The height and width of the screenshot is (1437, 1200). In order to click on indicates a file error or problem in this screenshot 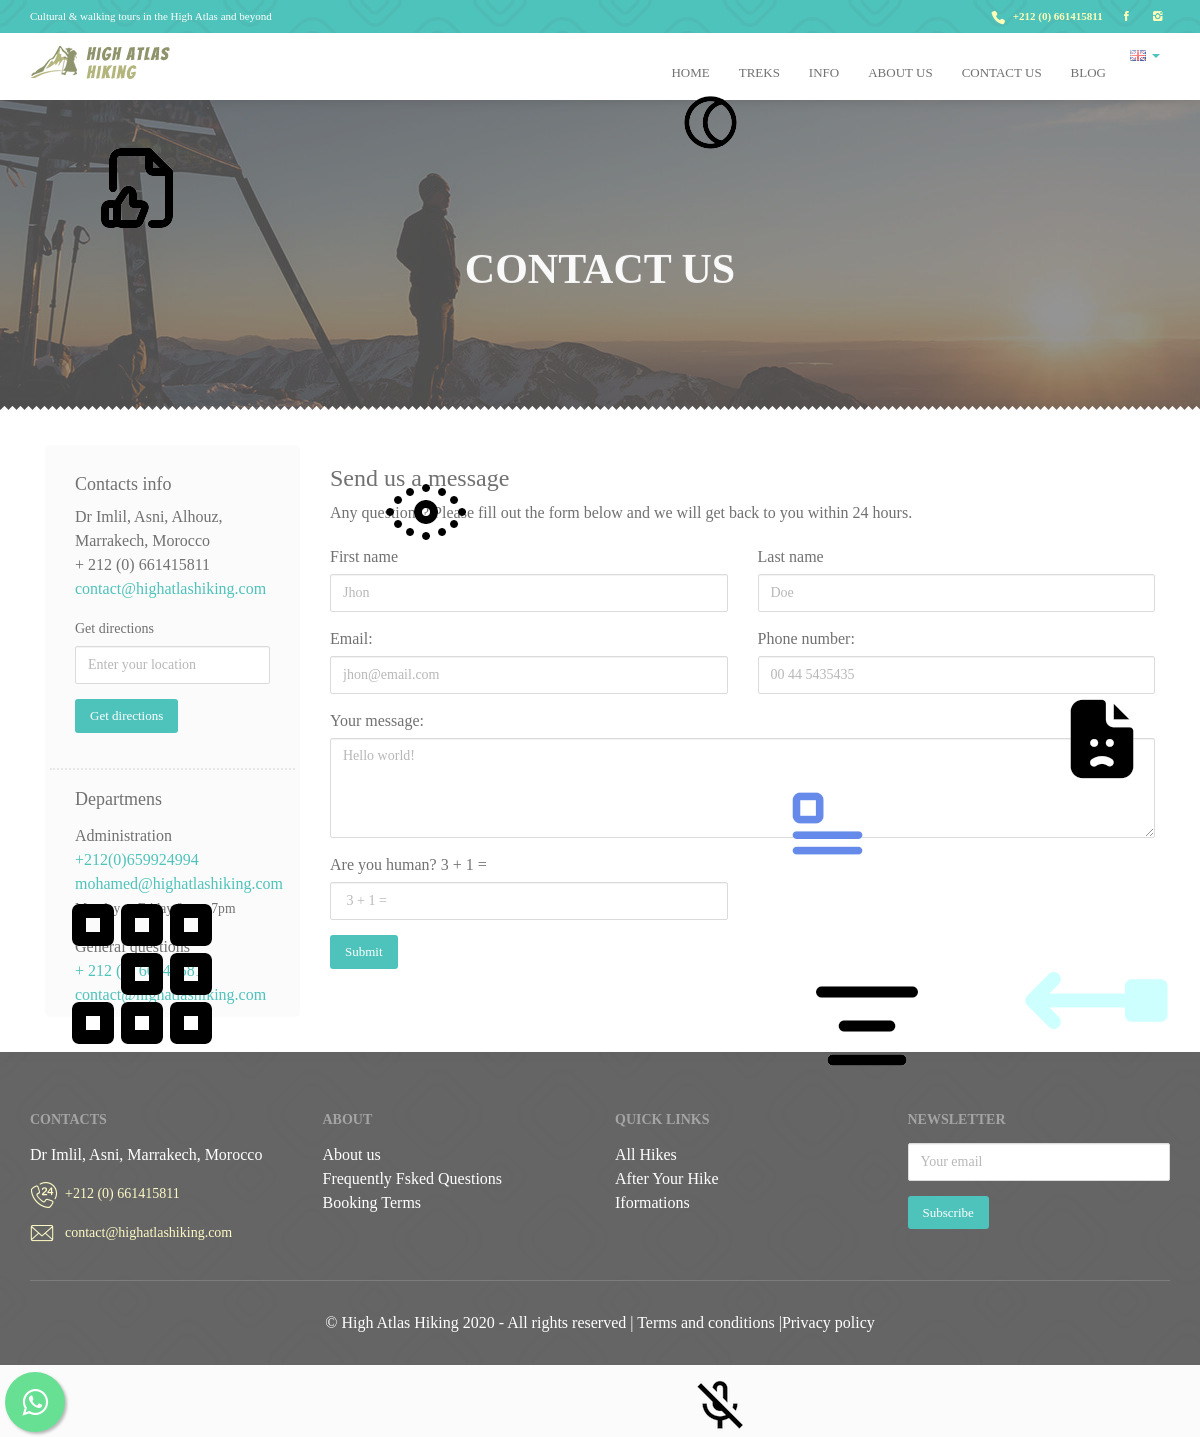, I will do `click(1102, 739)`.